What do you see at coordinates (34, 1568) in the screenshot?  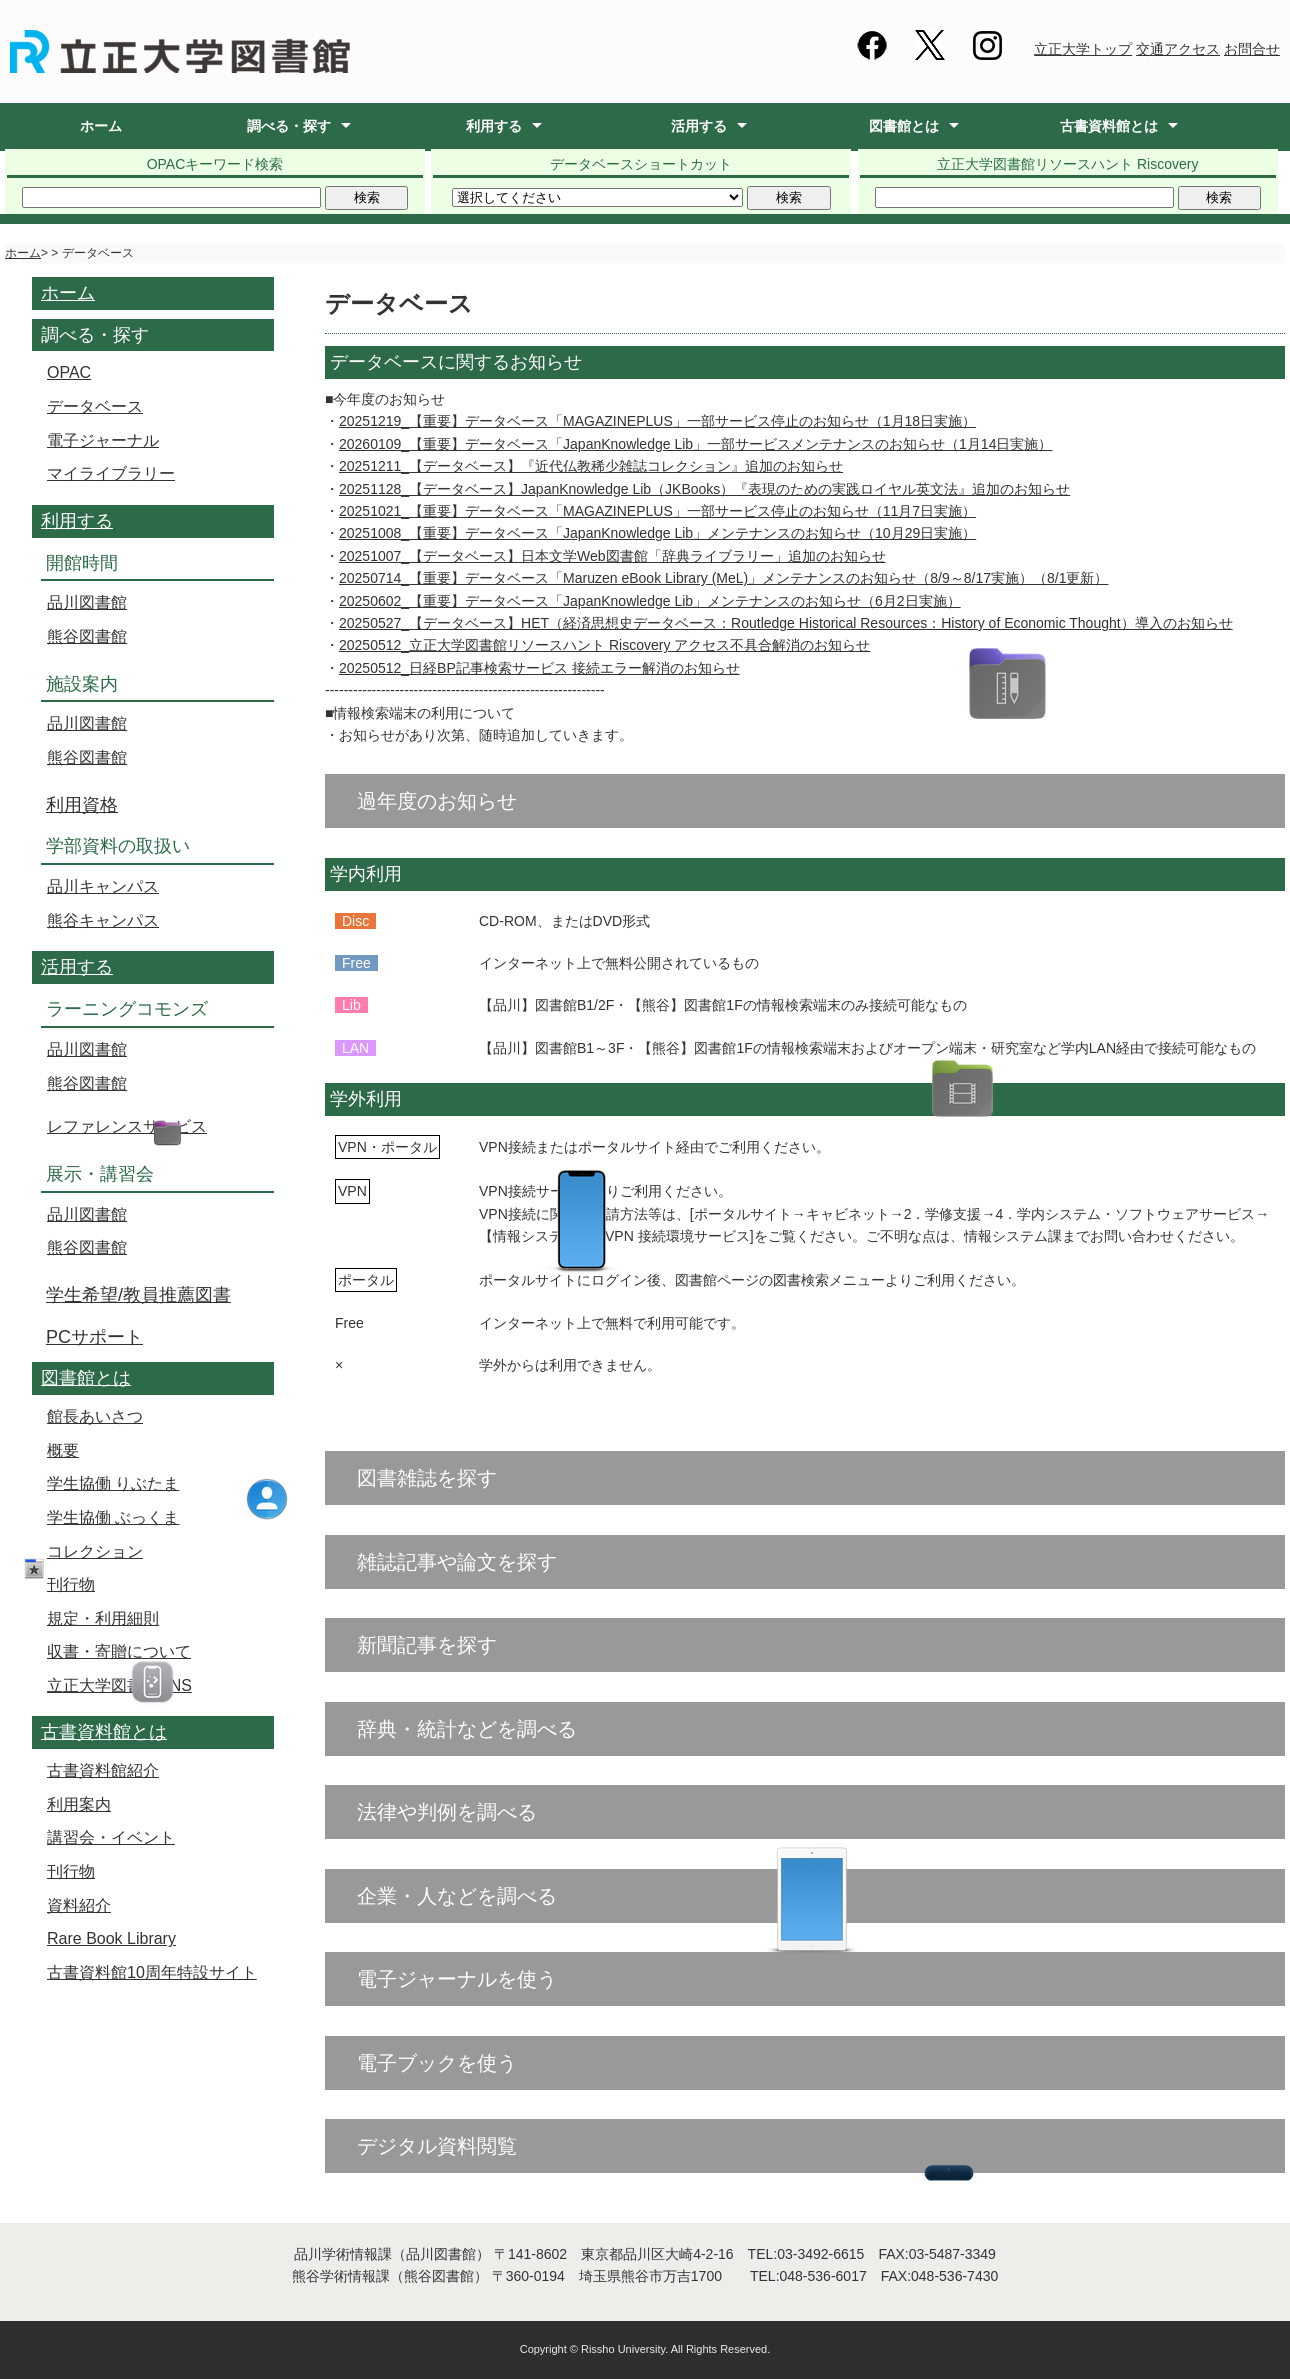 I see `access favorited items in your media library` at bounding box center [34, 1568].